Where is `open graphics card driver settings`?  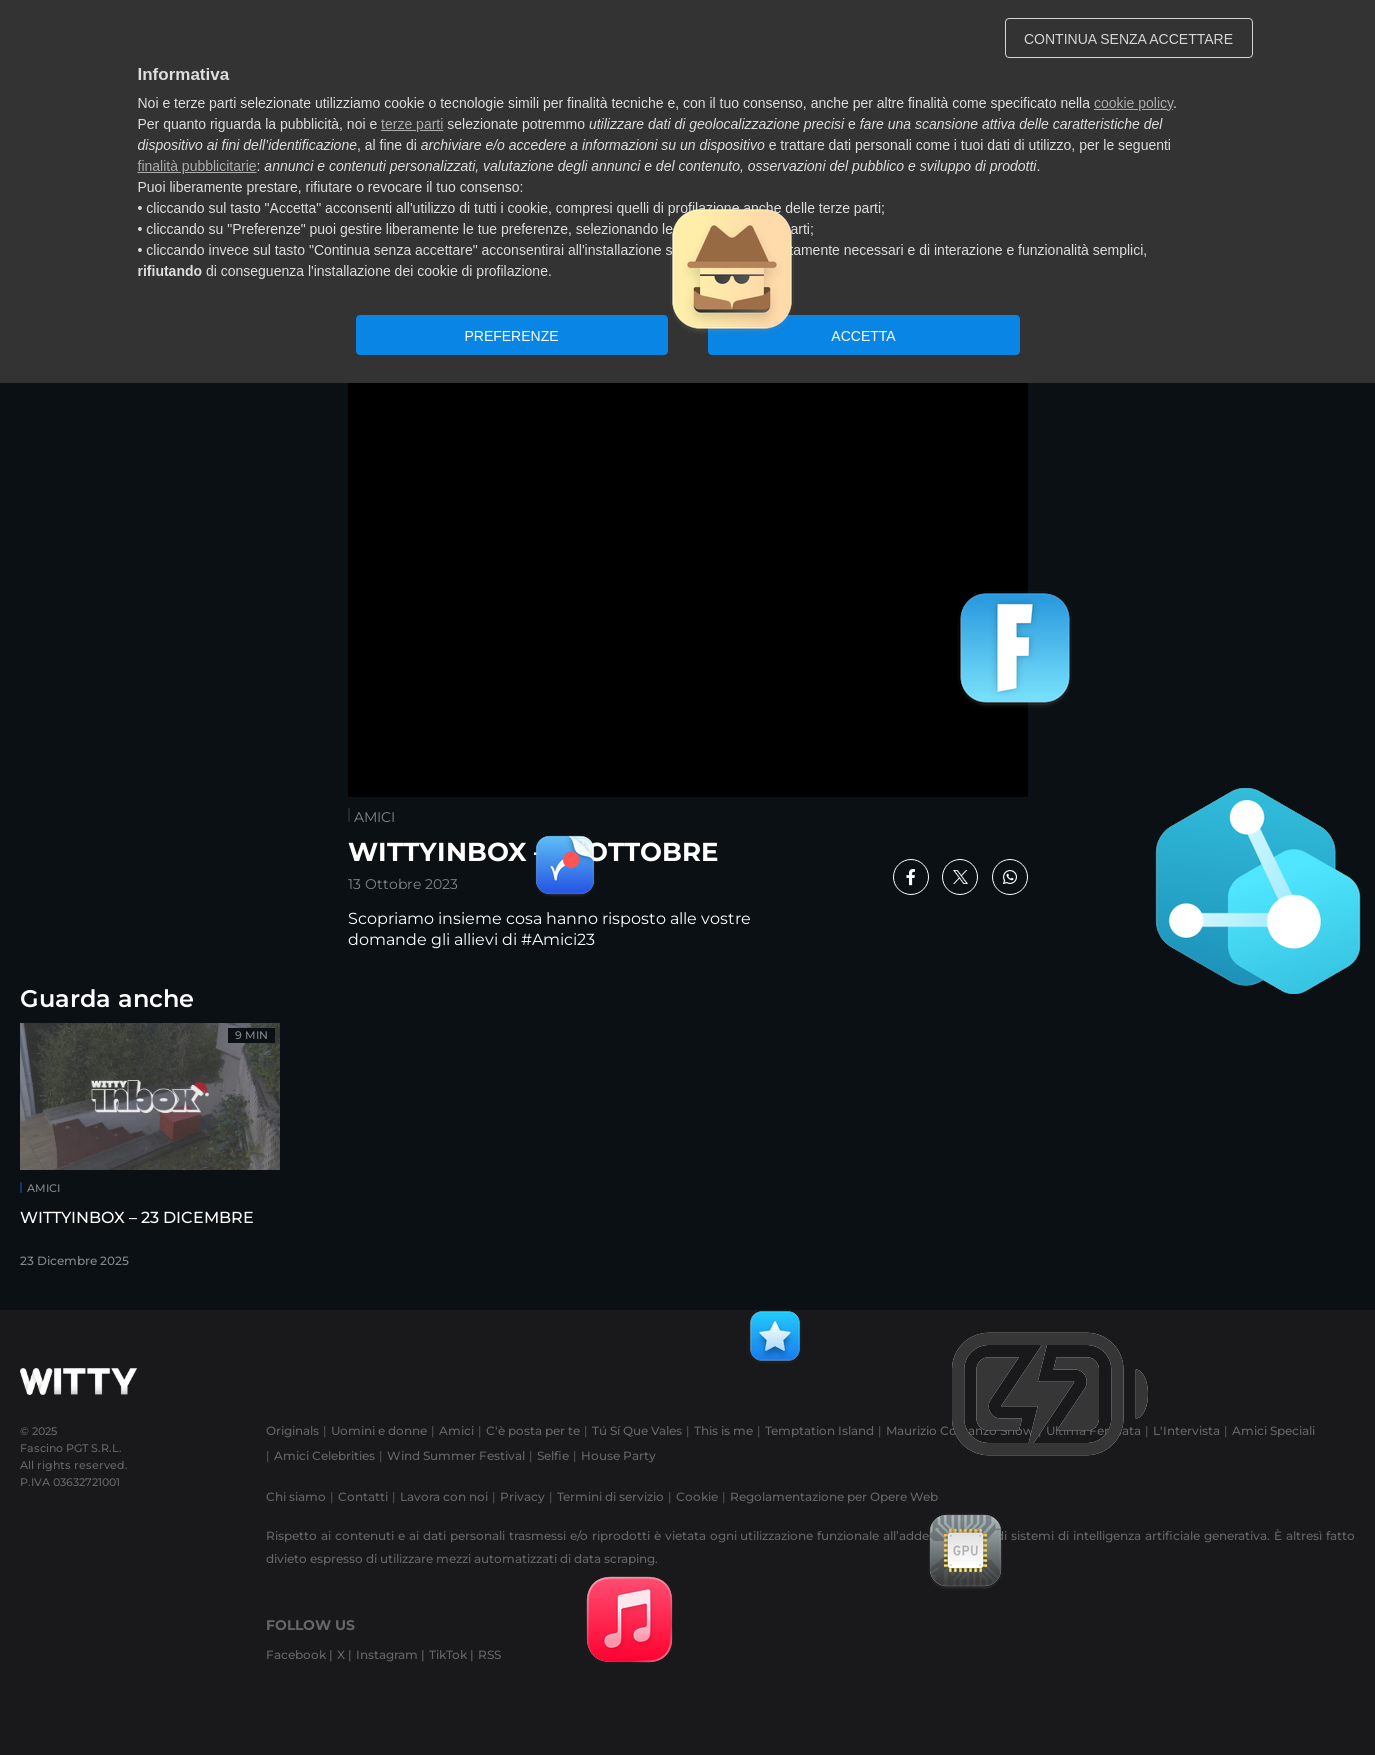
open graphics card driver settings is located at coordinates (965, 1550).